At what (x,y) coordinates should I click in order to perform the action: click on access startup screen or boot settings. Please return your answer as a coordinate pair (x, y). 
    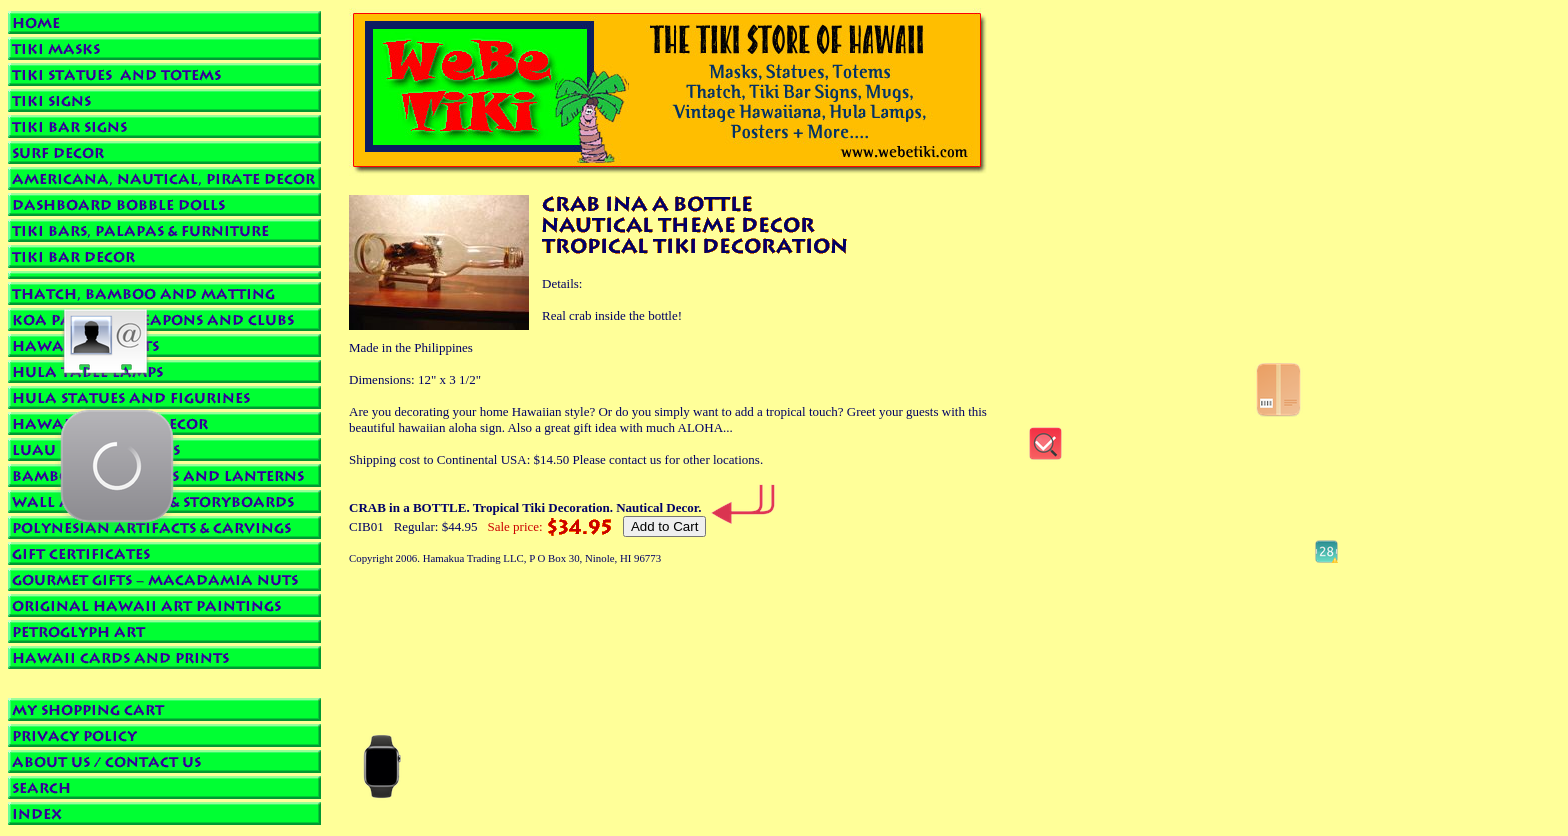
    Looking at the image, I should click on (117, 468).